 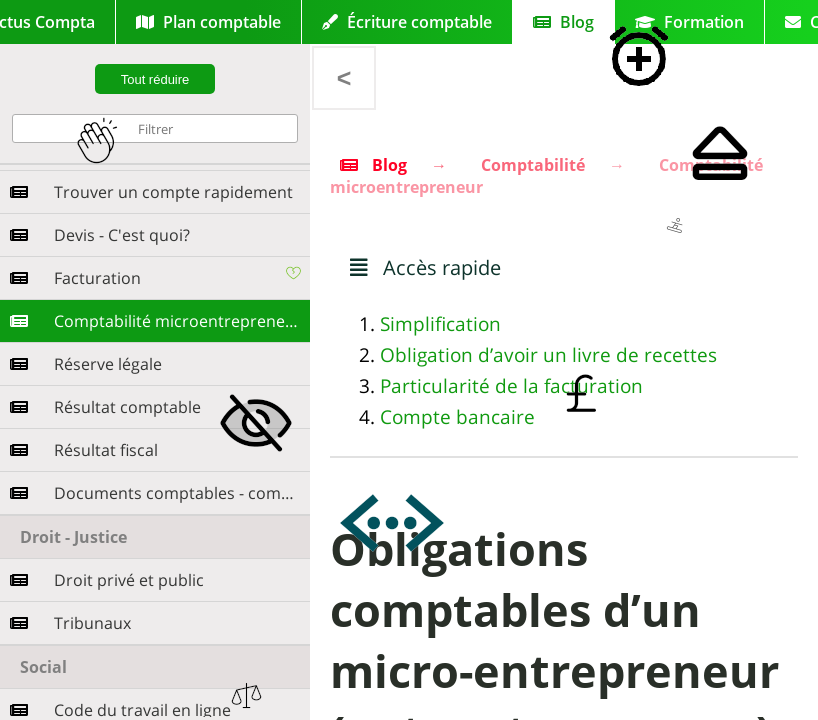 I want to click on indicates british pound sterling currency, so click(x=583, y=394).